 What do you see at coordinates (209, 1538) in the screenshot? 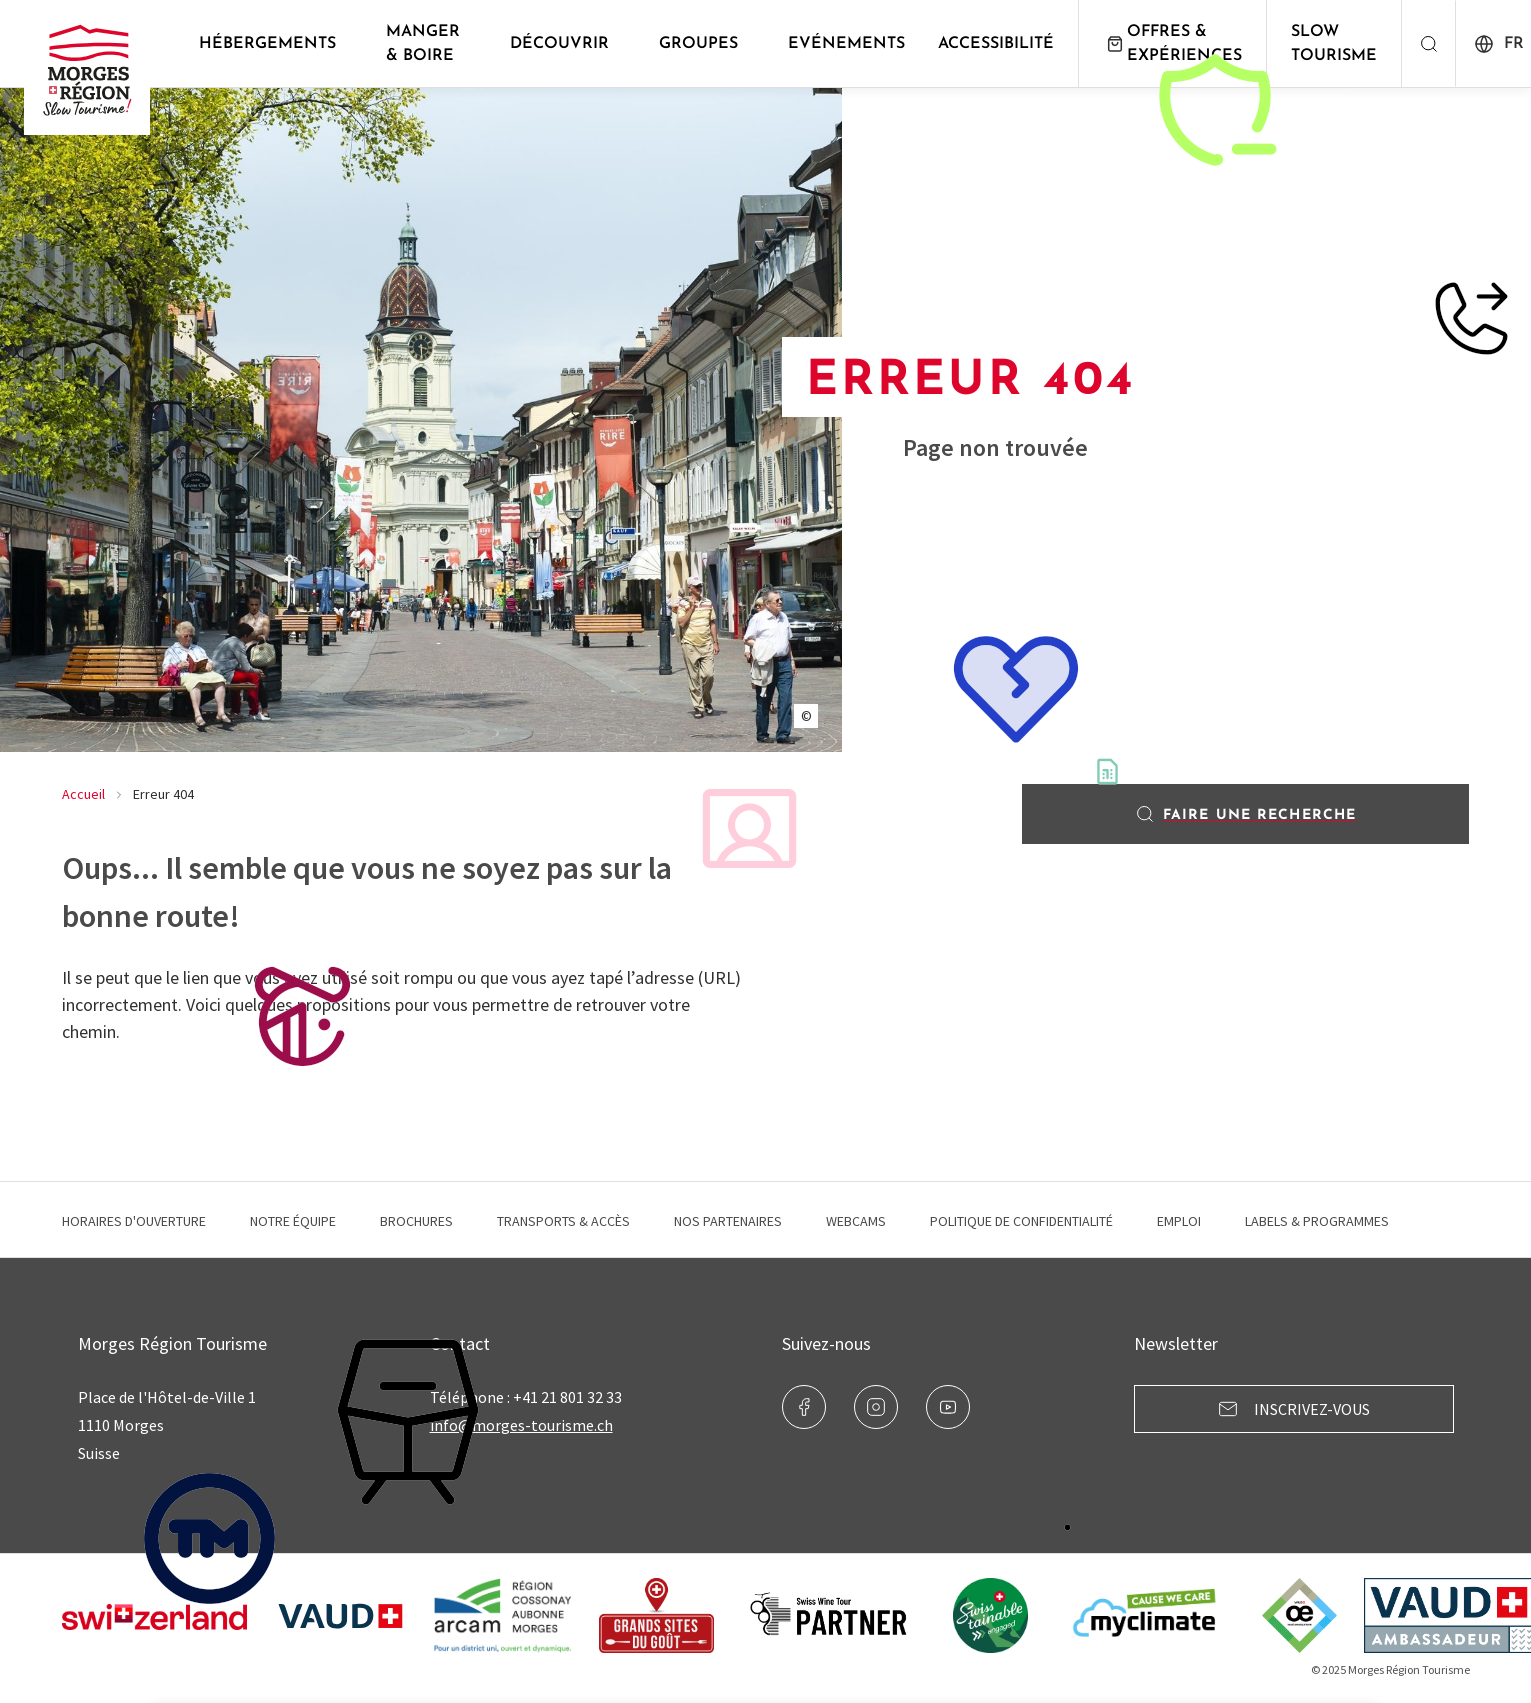
I see `indicates trademarked content or branding` at bounding box center [209, 1538].